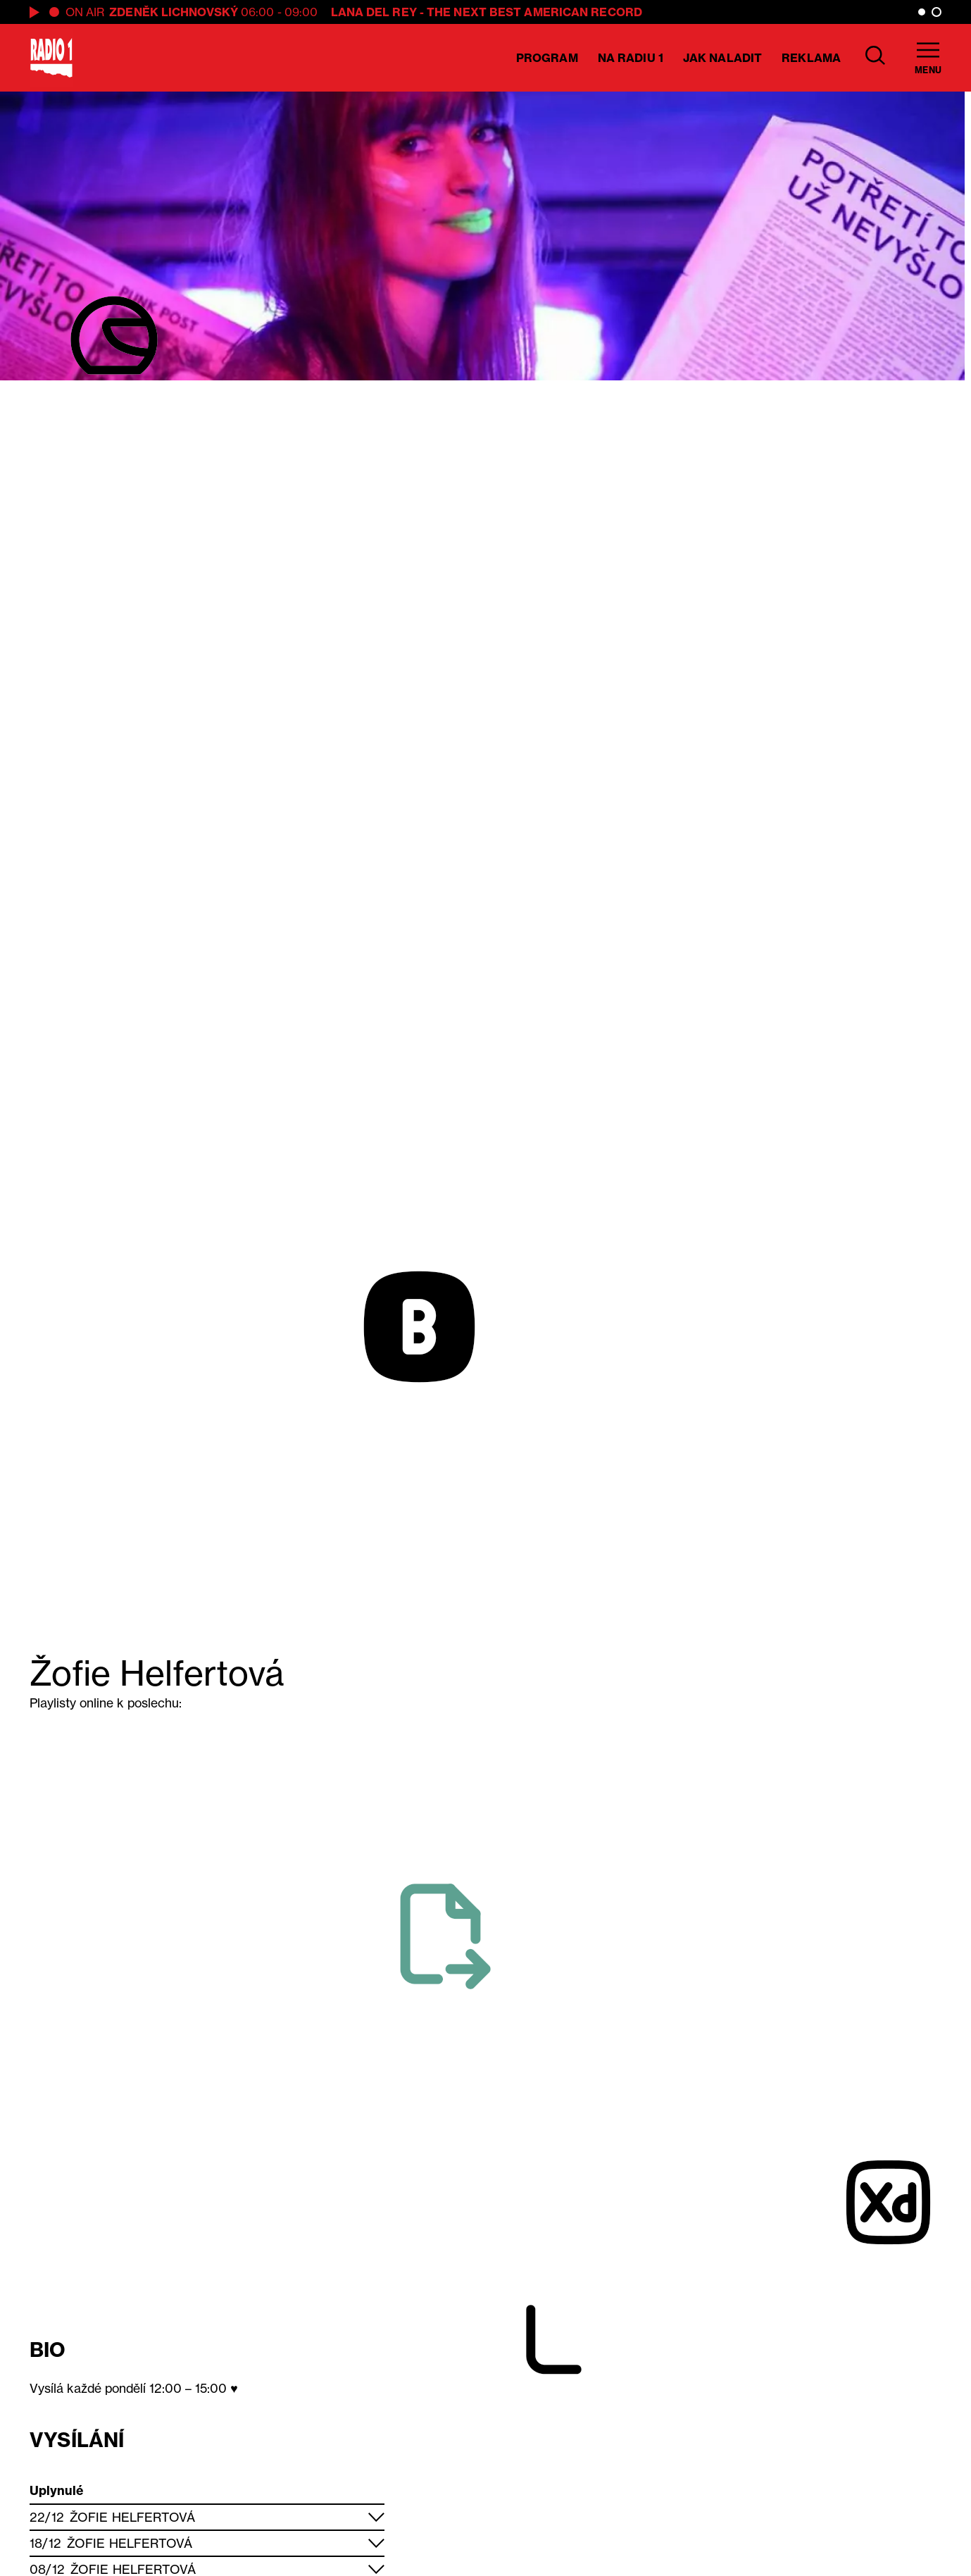 This screenshot has height=2576, width=971. Describe the element at coordinates (419, 1326) in the screenshot. I see `apply bold formatting to text` at that location.